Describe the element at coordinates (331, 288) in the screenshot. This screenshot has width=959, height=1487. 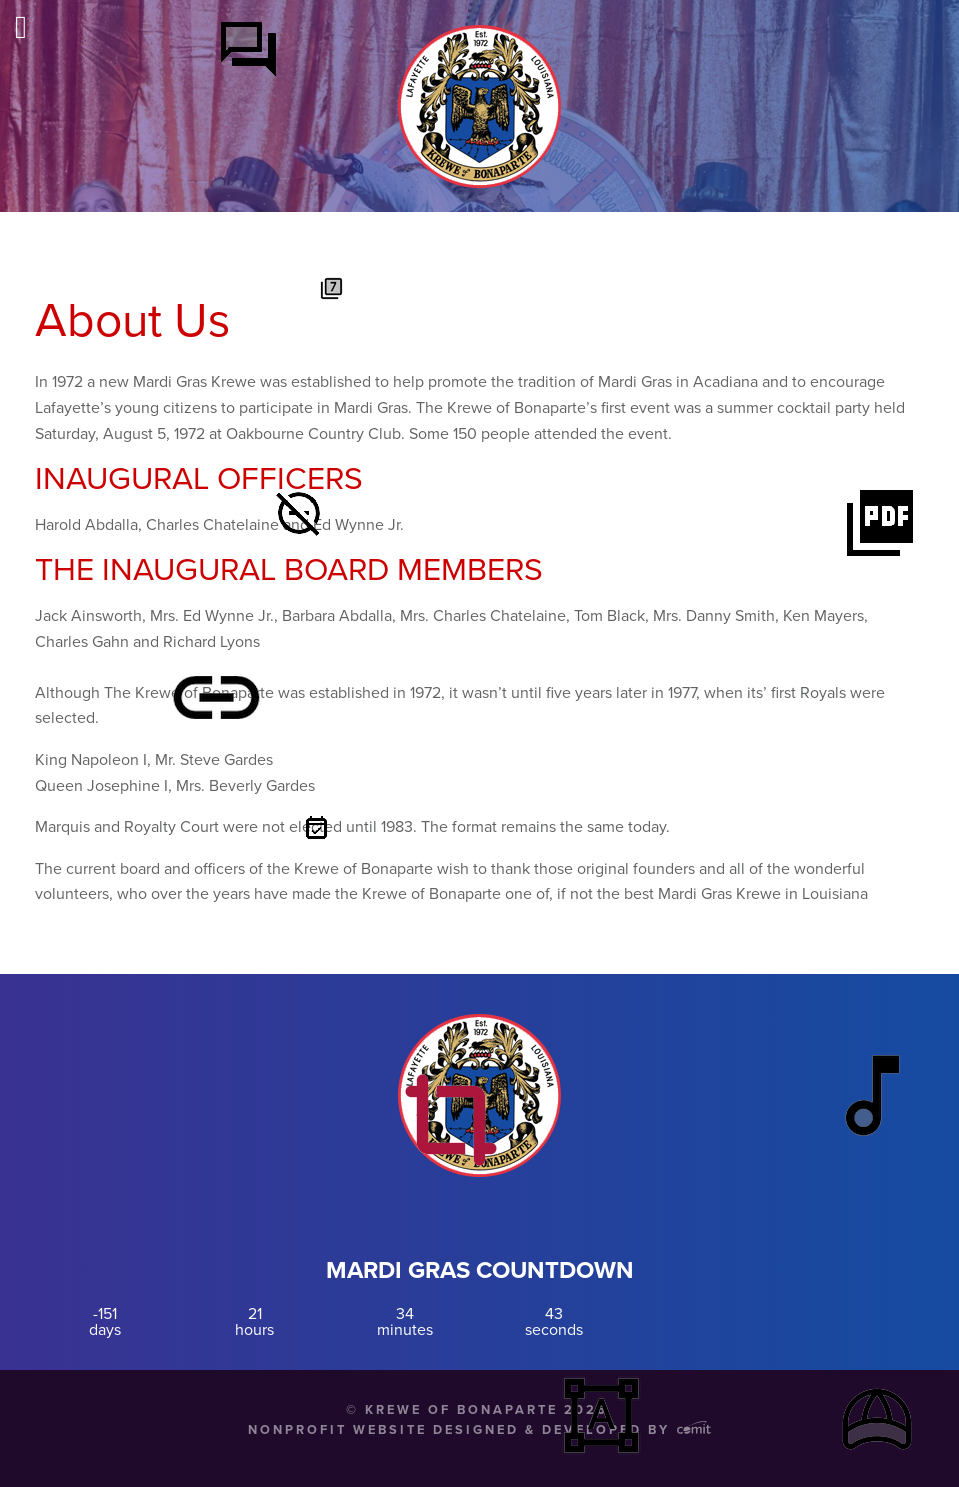
I see `indicates item number 7 in a numbered list or gallery` at that location.